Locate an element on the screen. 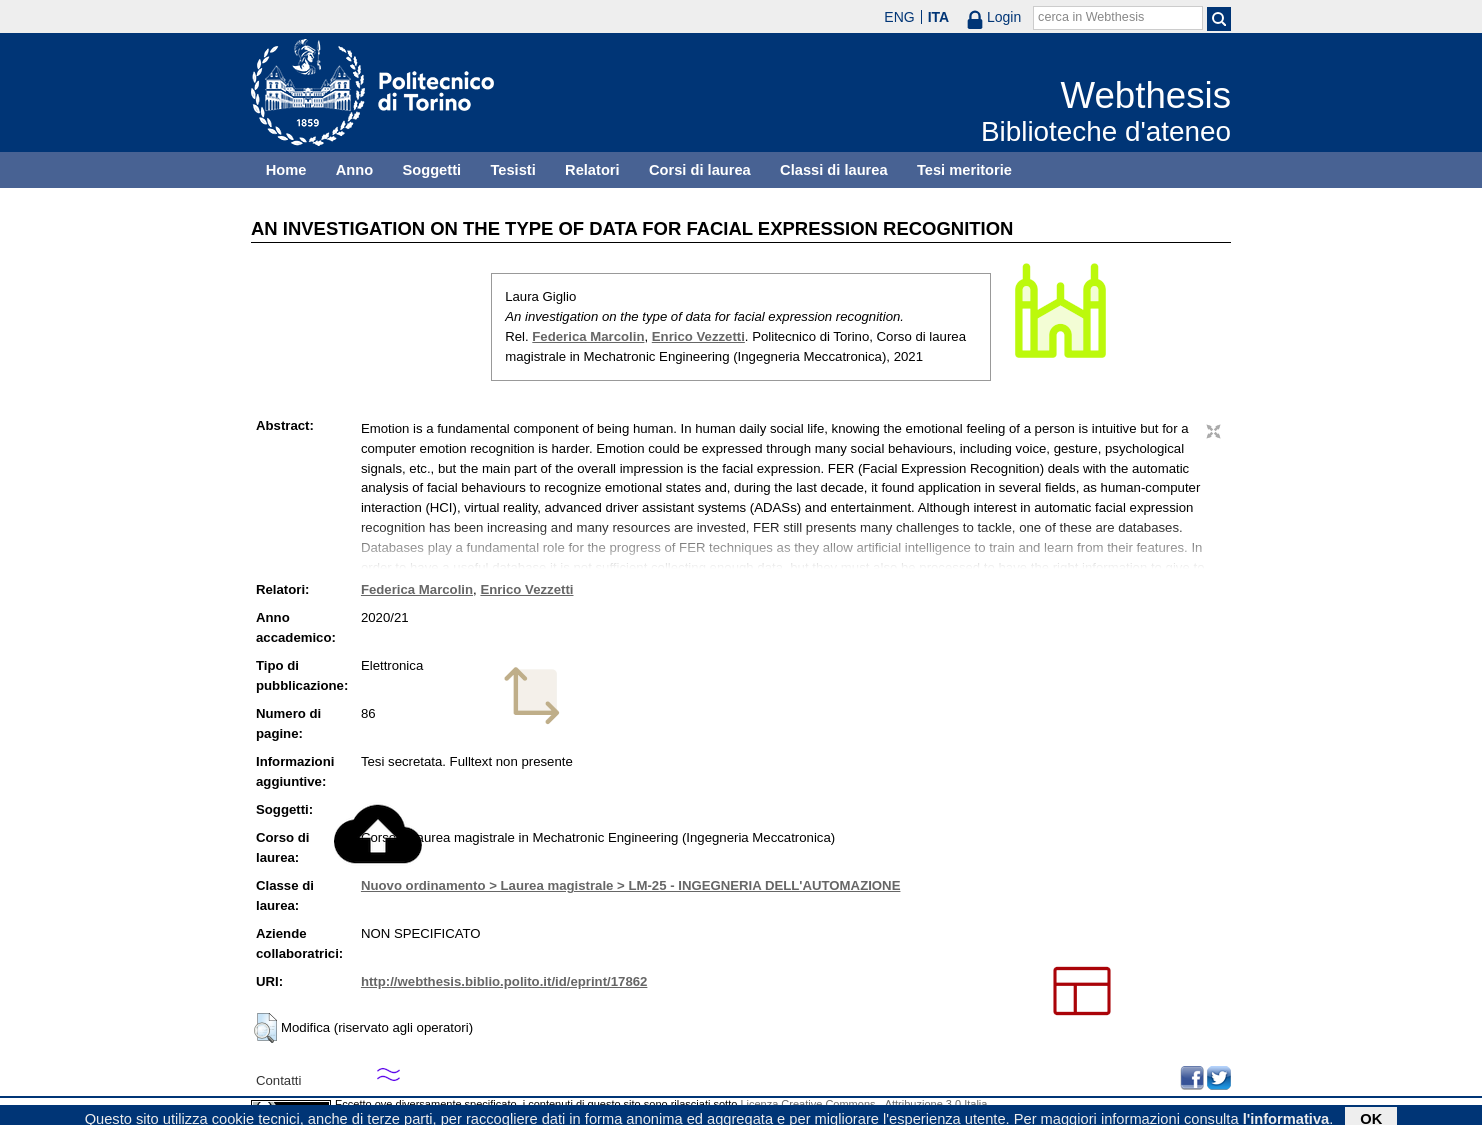 The image size is (1482, 1125). upload files to cloud storage is located at coordinates (378, 834).